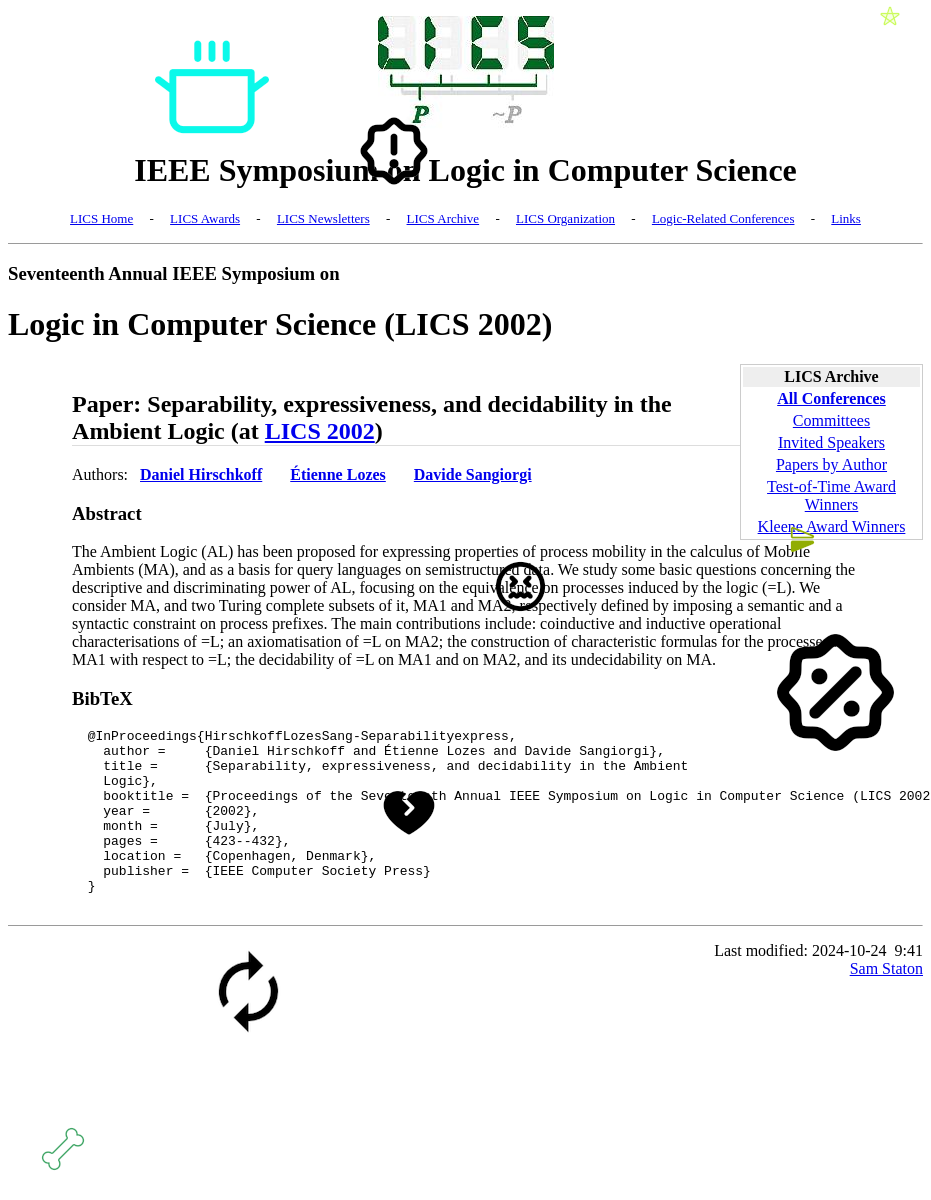 The width and height of the screenshot is (931, 1200). What do you see at coordinates (801, 539) in the screenshot?
I see `flip image or object vertically` at bounding box center [801, 539].